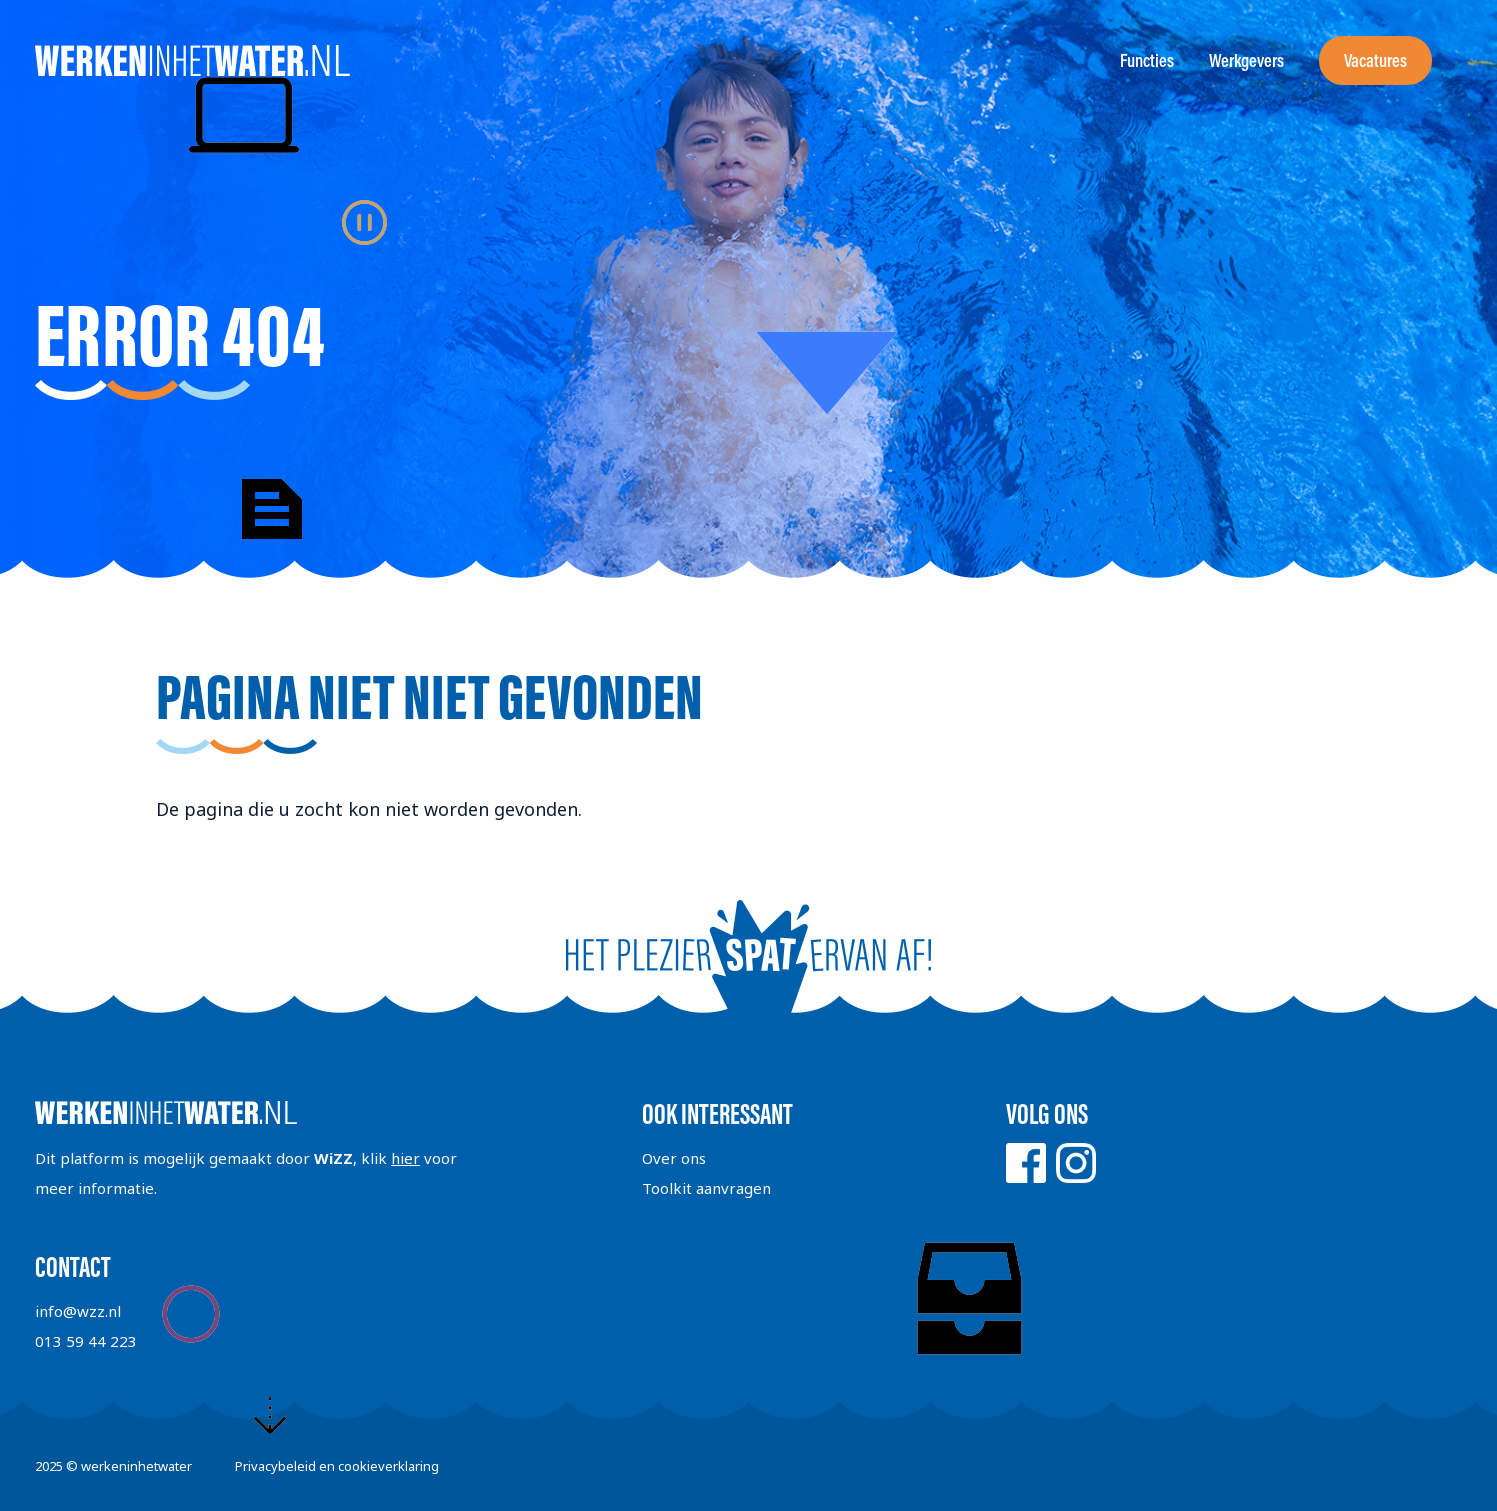  I want to click on unselected radio button option, so click(191, 1314).